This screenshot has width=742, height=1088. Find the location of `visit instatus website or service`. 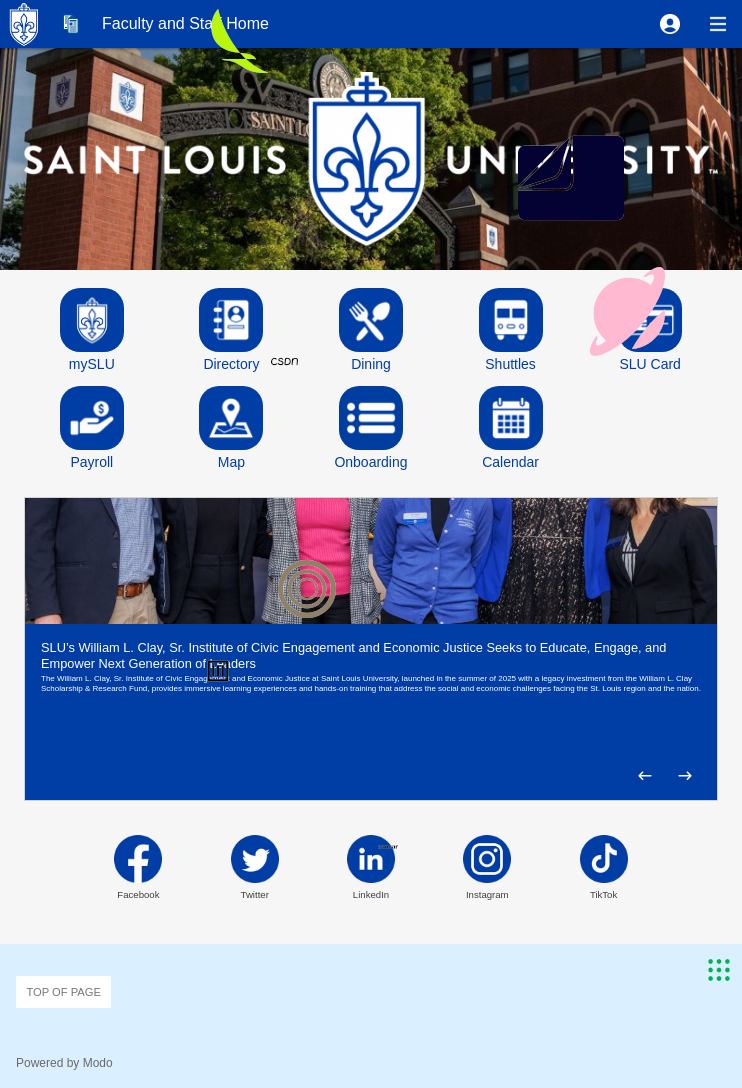

visit instatus website or service is located at coordinates (627, 311).